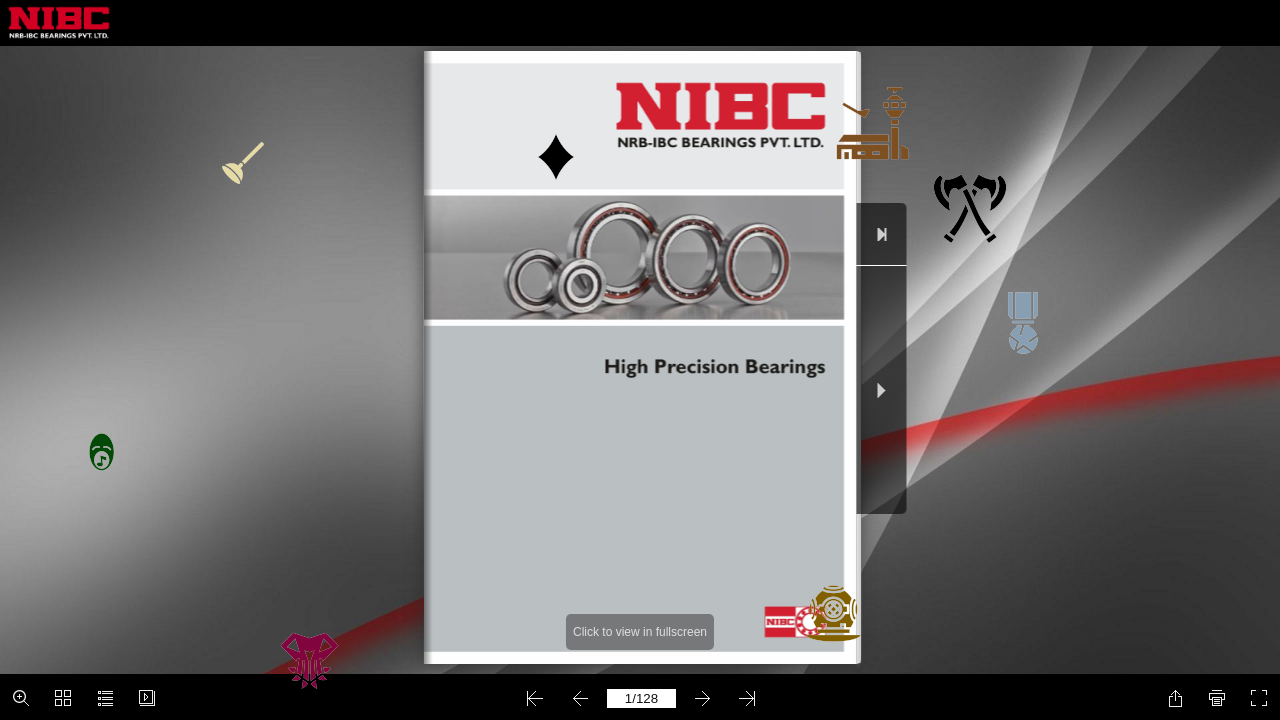  I want to click on view achievements or awards, so click(1023, 323).